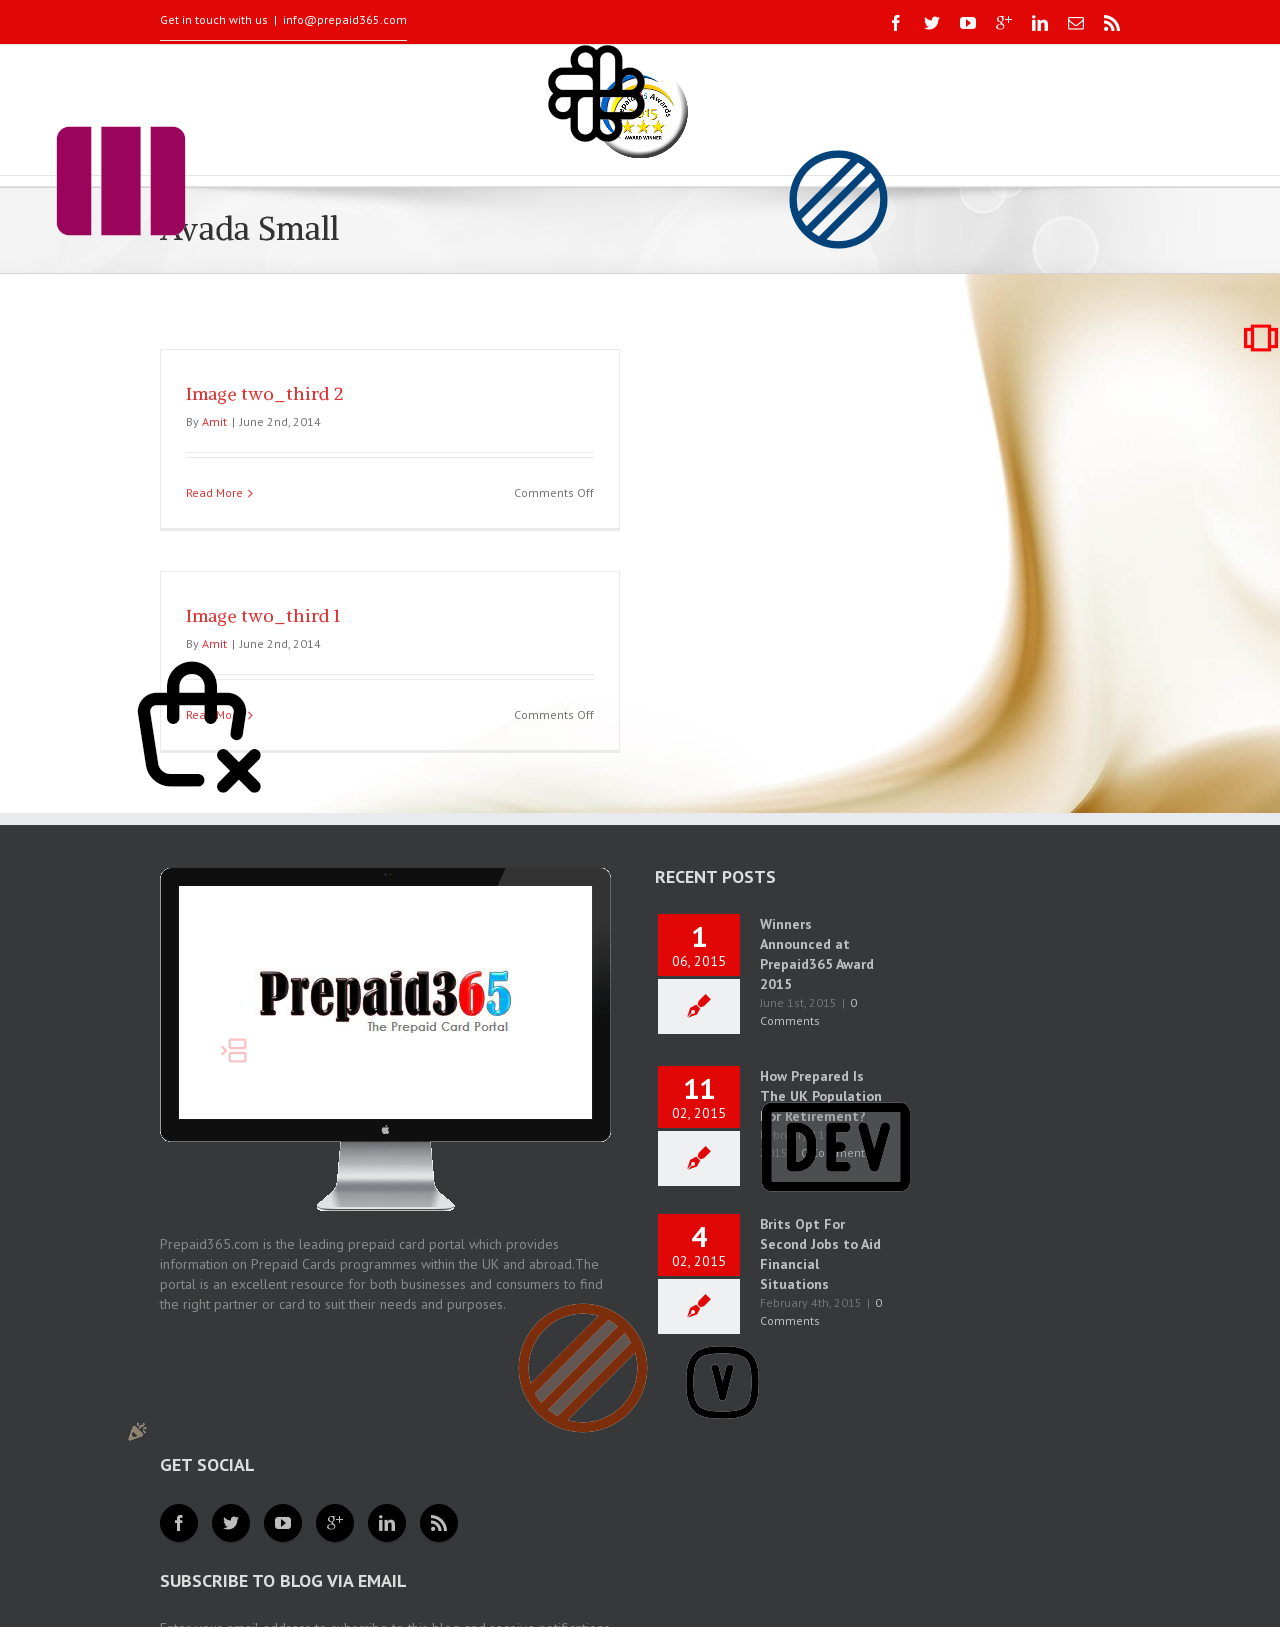 The image size is (1280, 1627). What do you see at coordinates (838, 199) in the screenshot?
I see `indicates restricted or prohibited action` at bounding box center [838, 199].